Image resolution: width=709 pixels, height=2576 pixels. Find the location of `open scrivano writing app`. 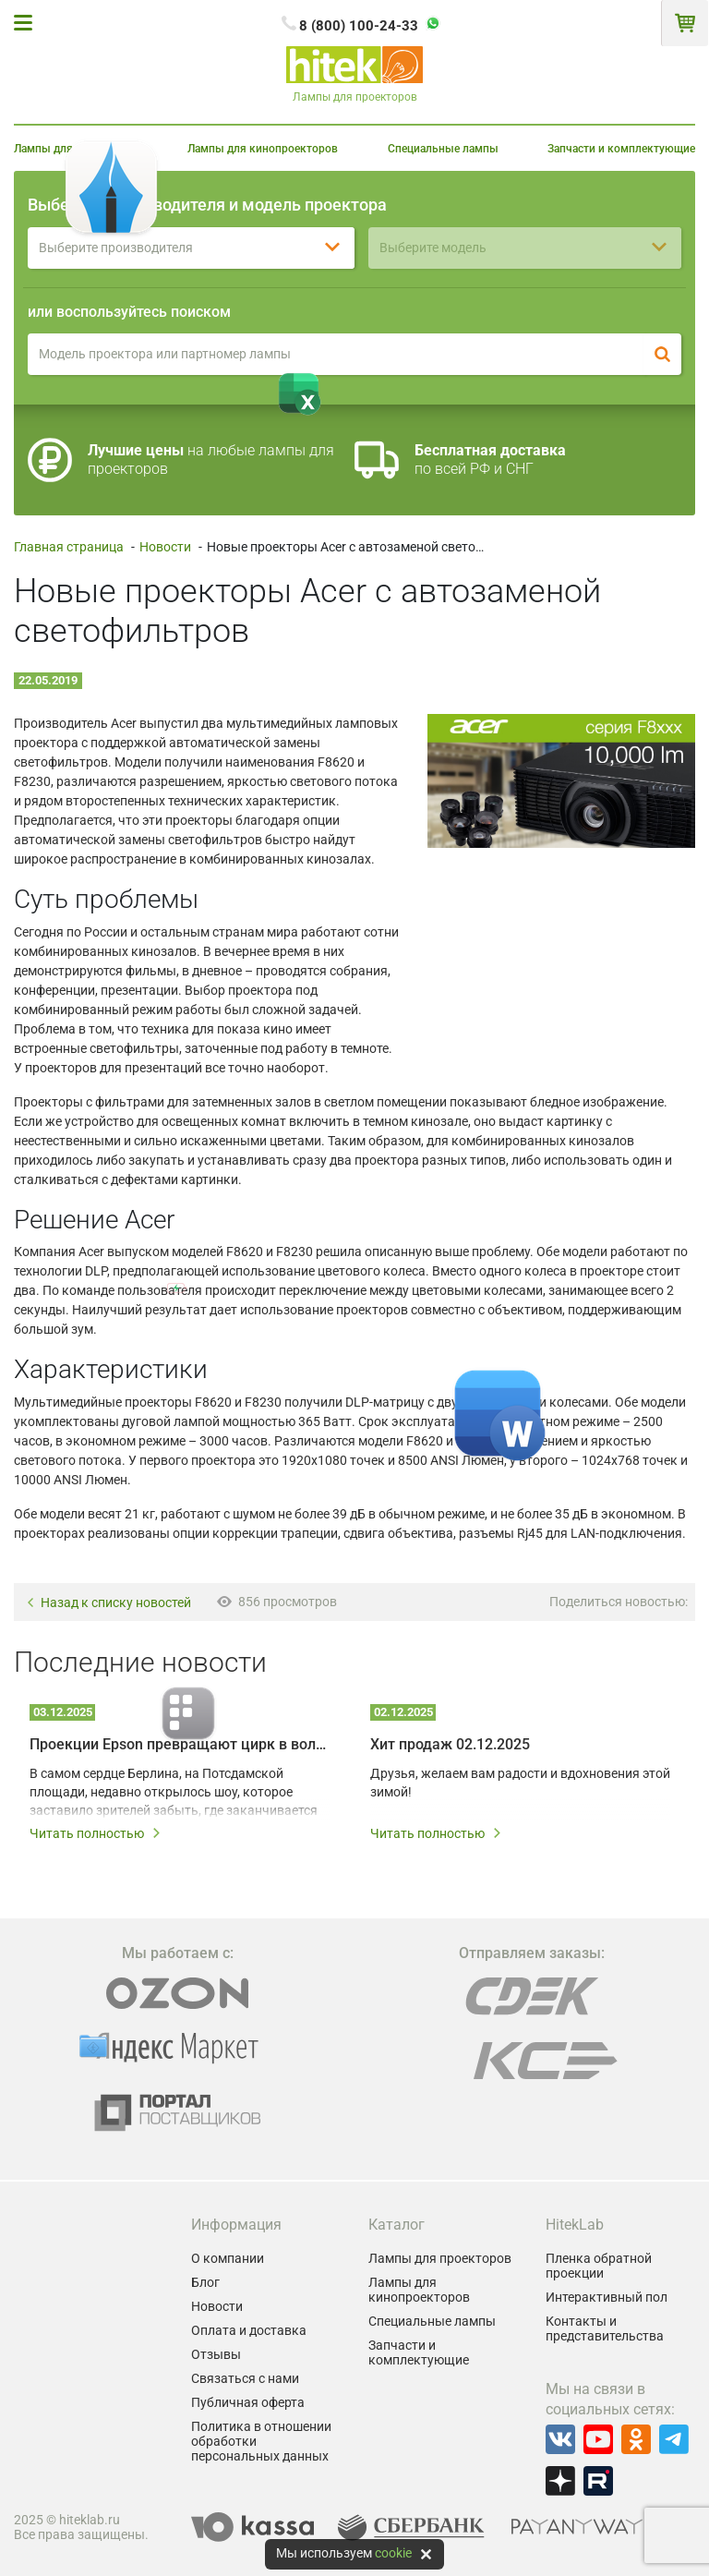

open scrivano writing app is located at coordinates (111, 187).